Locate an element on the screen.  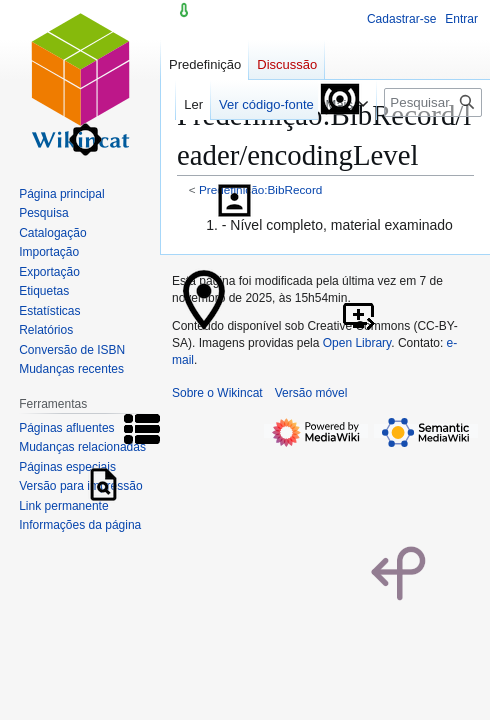
view current location on map is located at coordinates (204, 300).